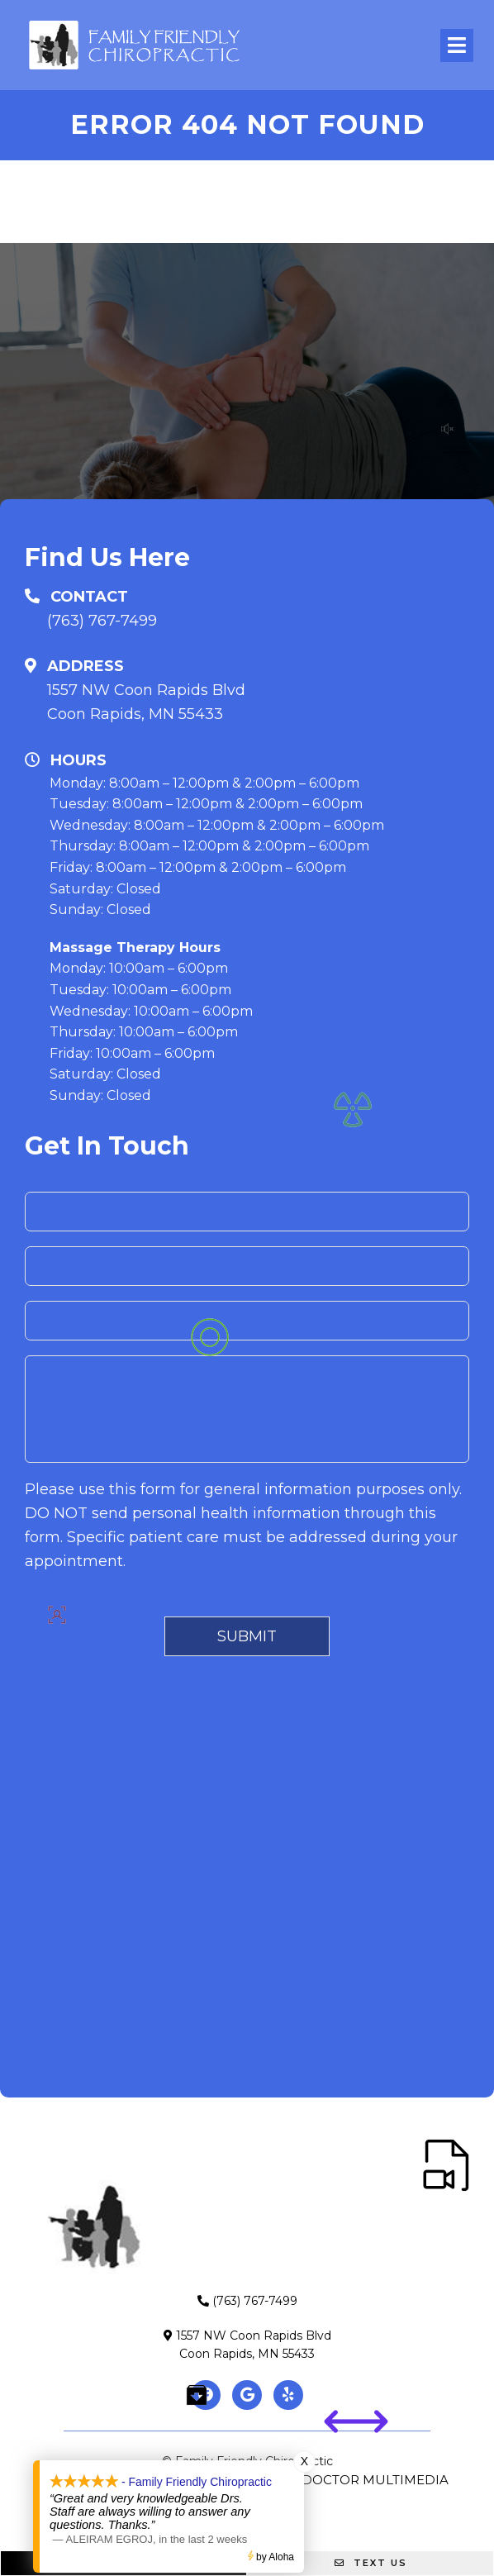  What do you see at coordinates (57, 1615) in the screenshot?
I see `focus on or select a user profile` at bounding box center [57, 1615].